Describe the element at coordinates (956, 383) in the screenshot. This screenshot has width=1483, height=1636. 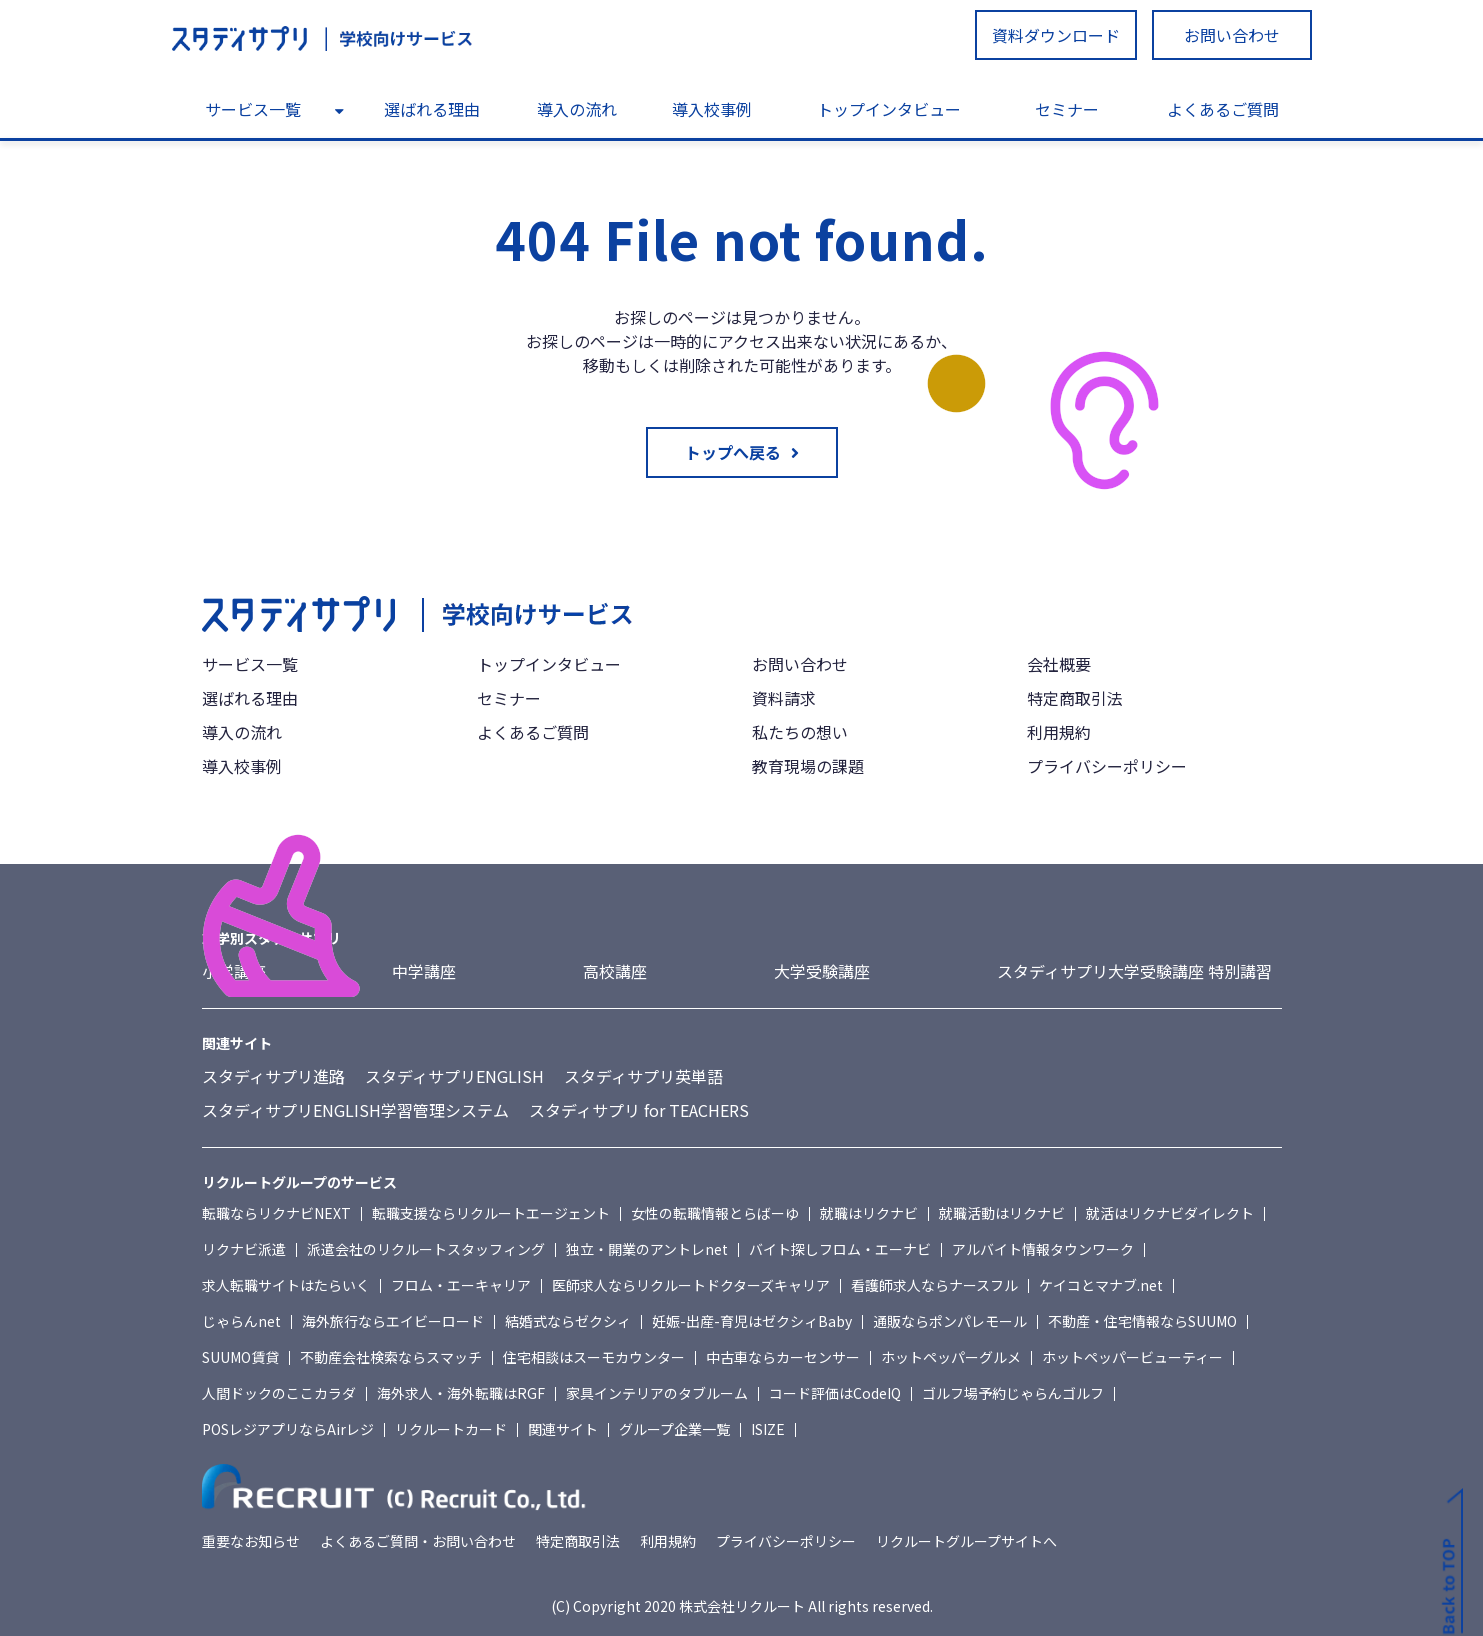
I see `select or mark an item` at that location.